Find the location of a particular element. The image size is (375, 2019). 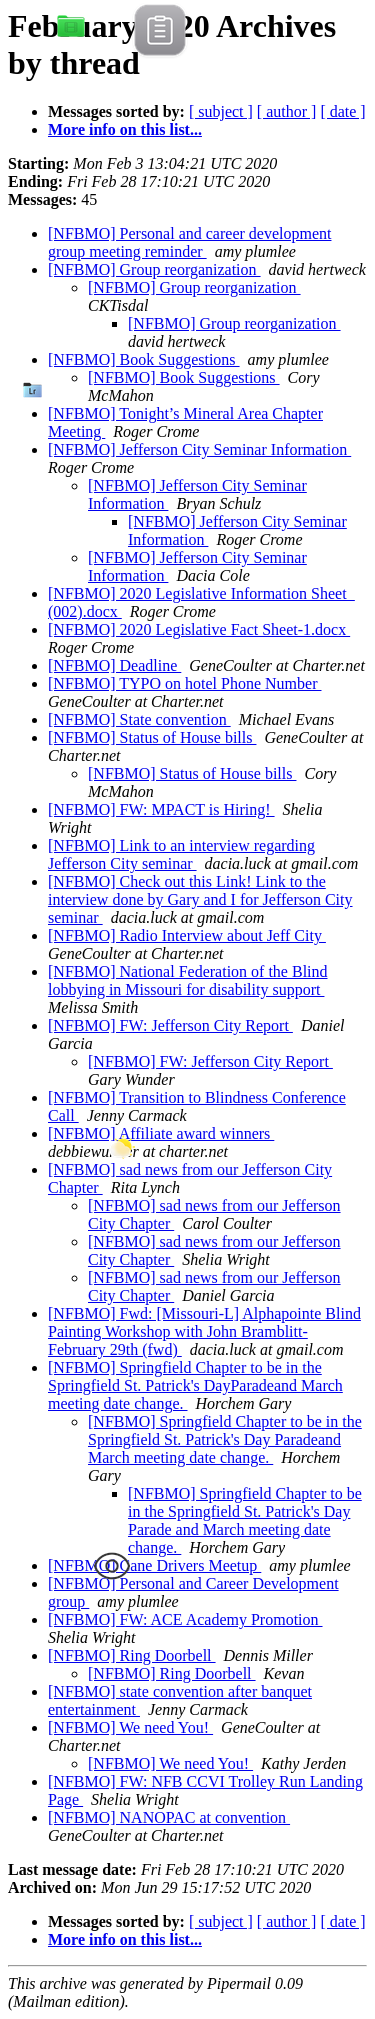

indicates partly cloudy weather conditions is located at coordinates (122, 1147).